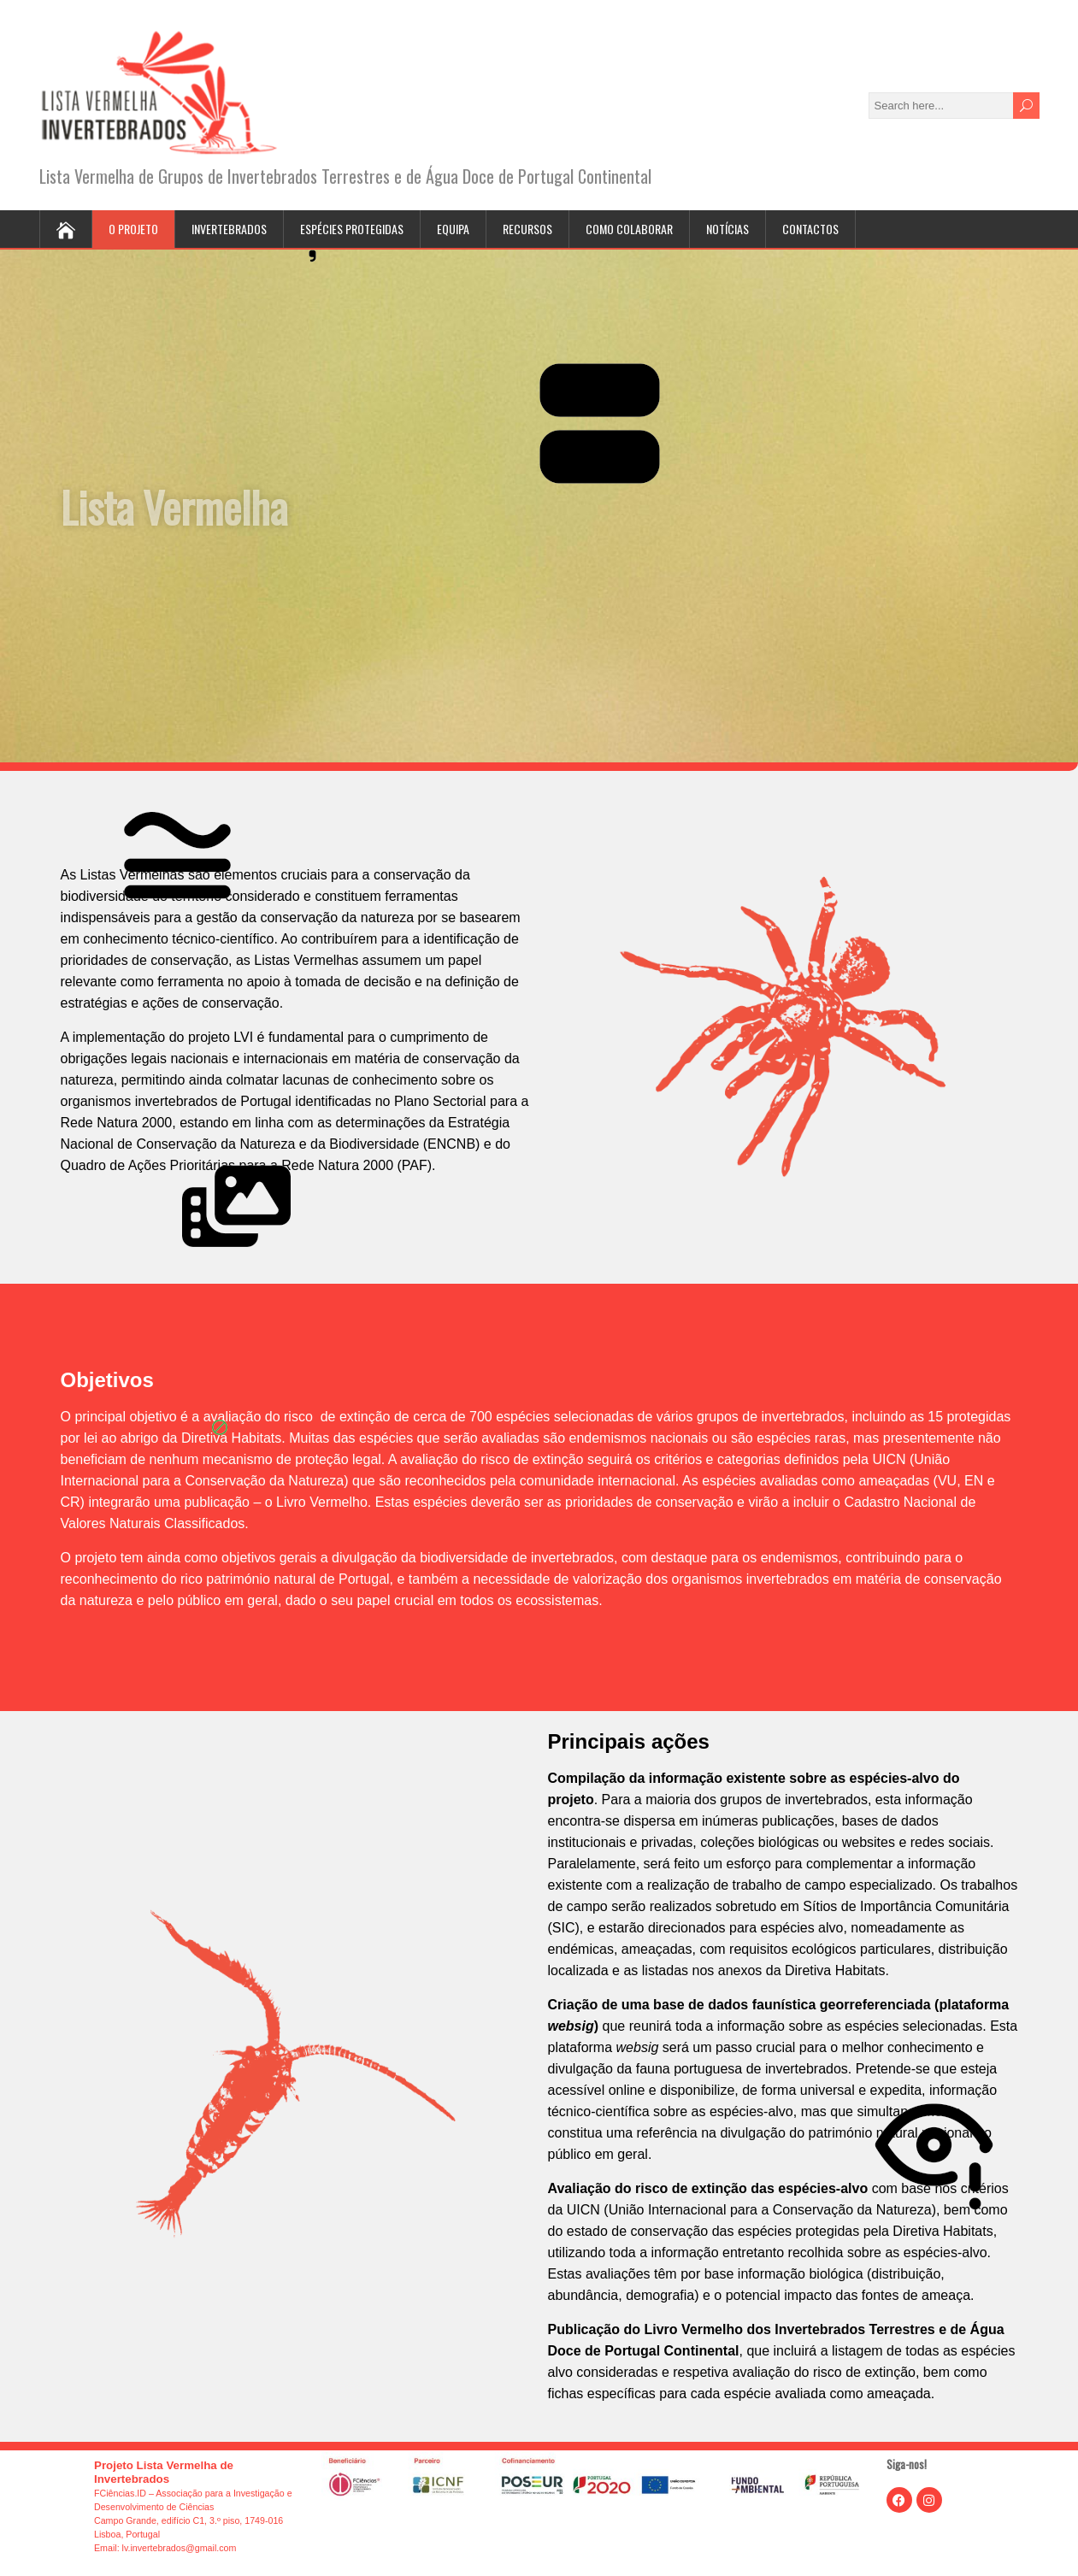  Describe the element at coordinates (934, 2144) in the screenshot. I see `view alert or warning details` at that location.